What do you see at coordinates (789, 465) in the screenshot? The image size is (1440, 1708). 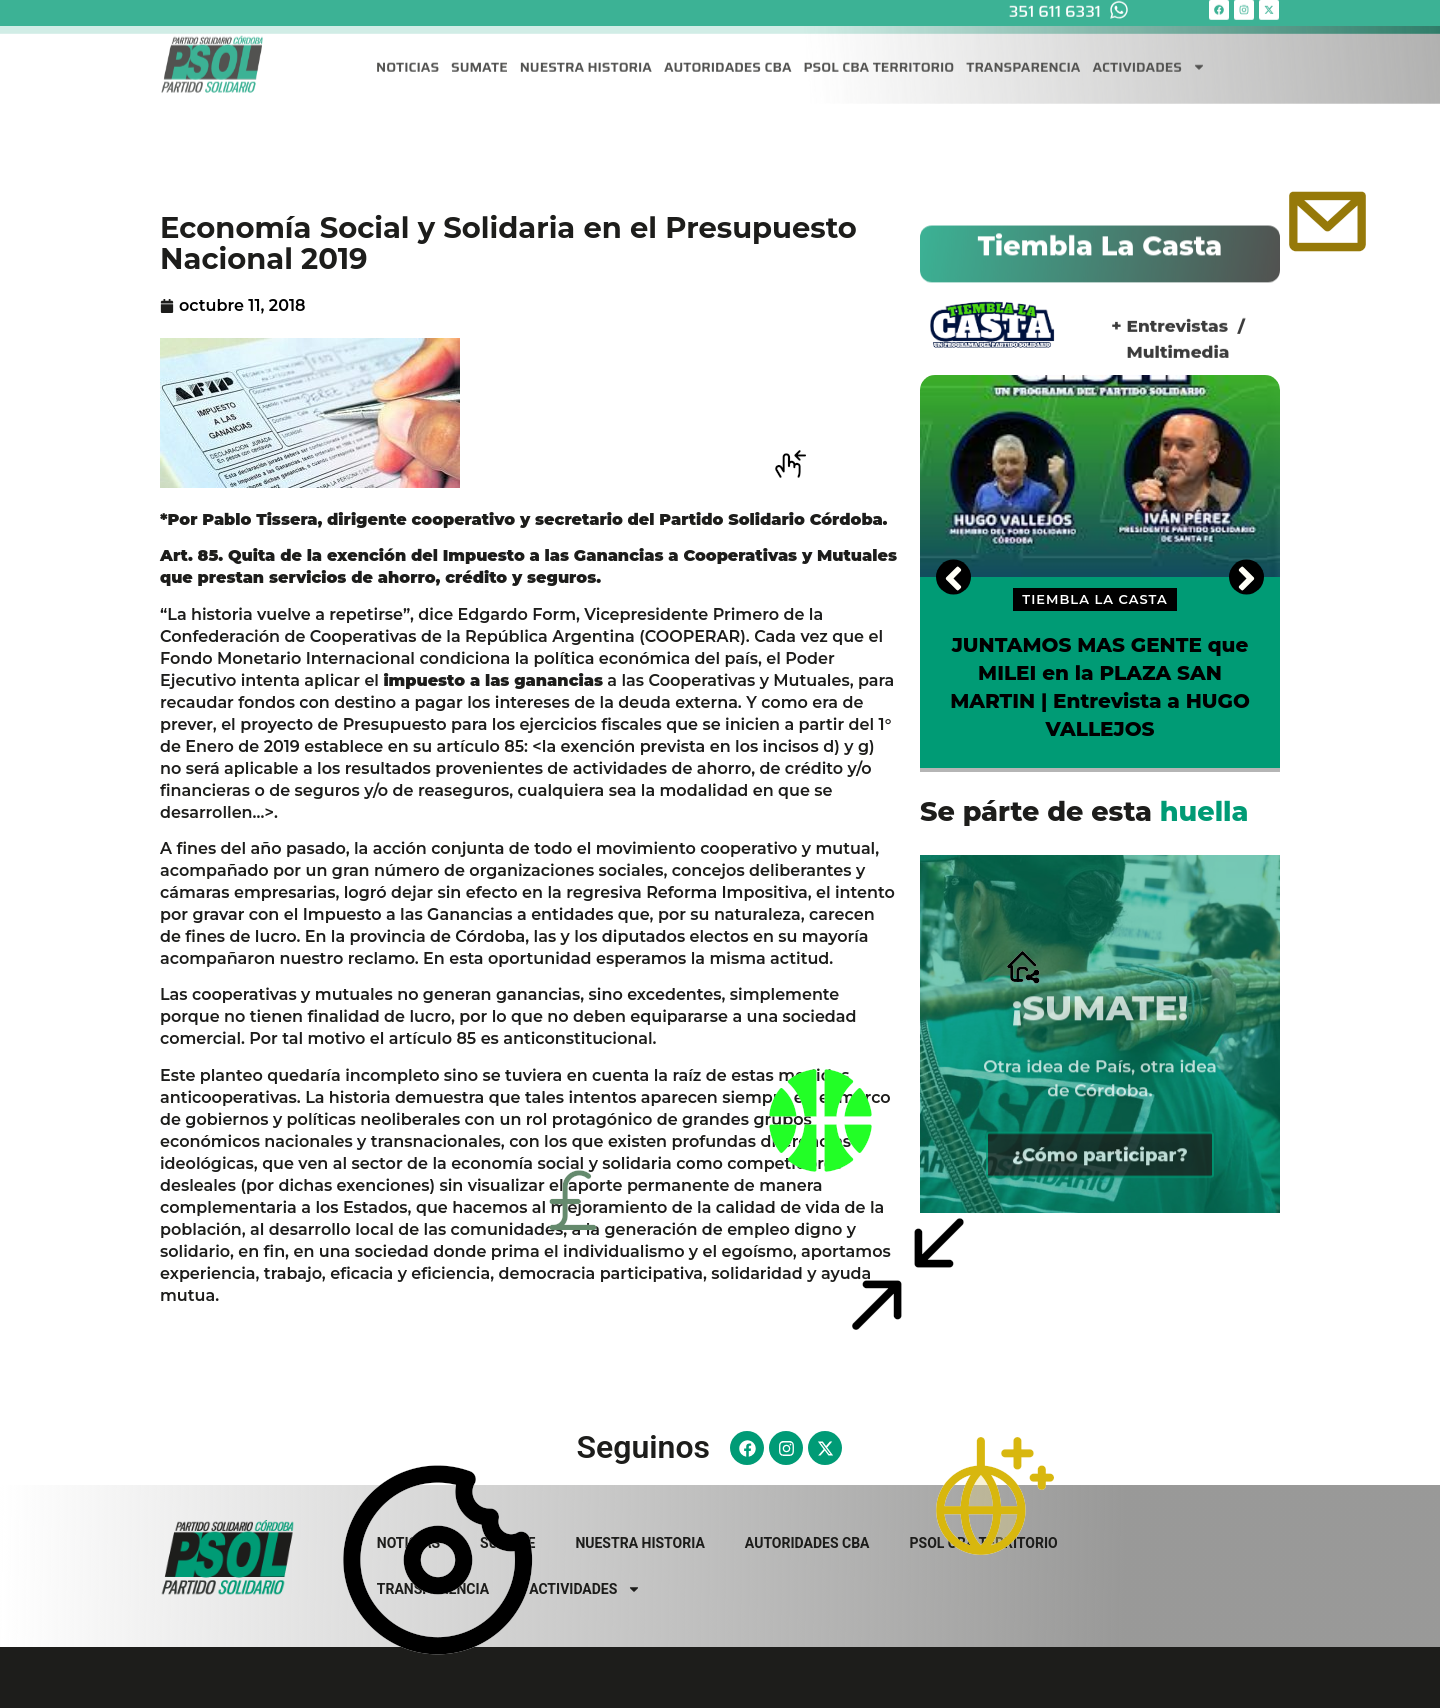 I see `swipe left to navigate or dismiss` at bounding box center [789, 465].